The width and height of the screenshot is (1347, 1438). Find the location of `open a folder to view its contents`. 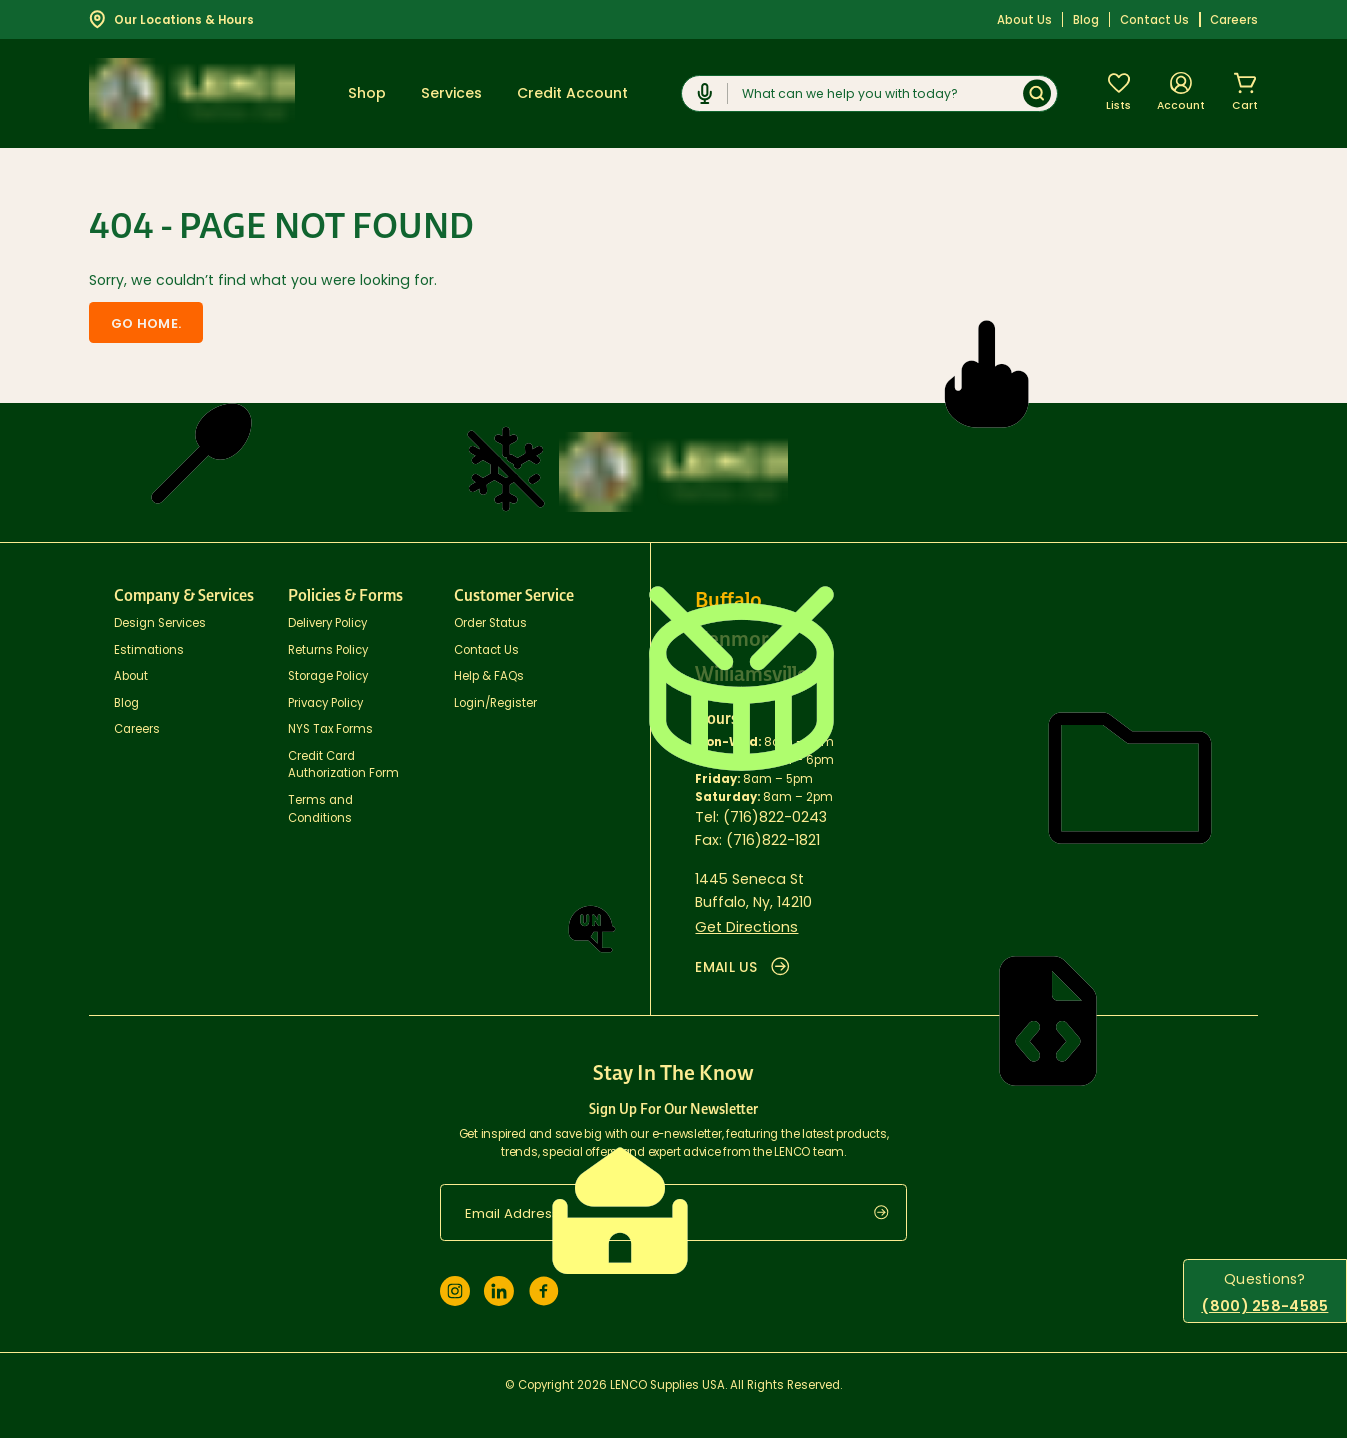

open a folder to view its contents is located at coordinates (1130, 775).